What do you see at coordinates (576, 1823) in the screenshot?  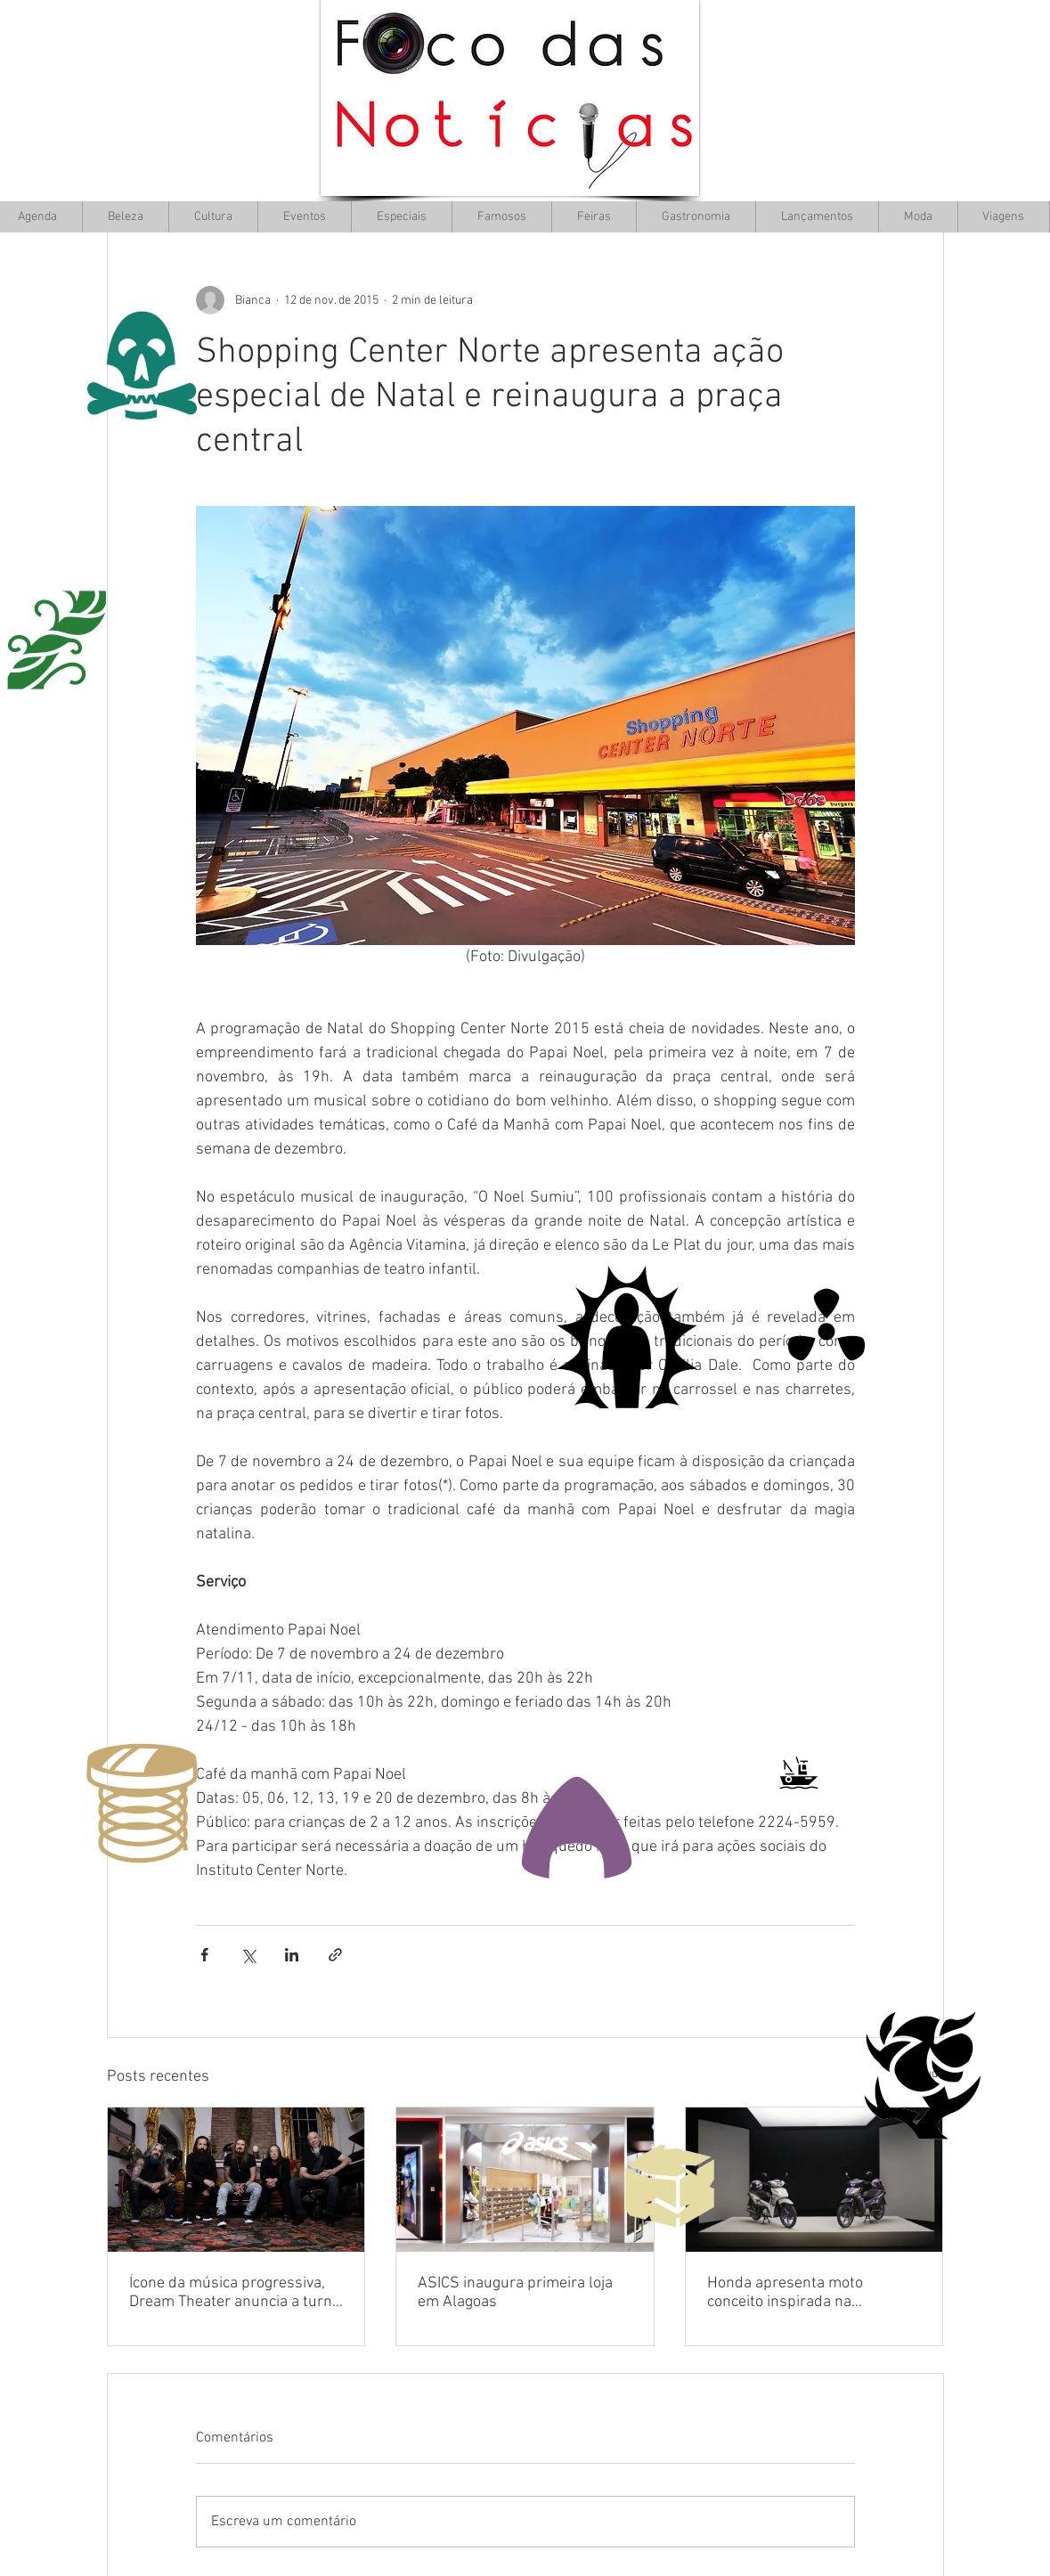 I see `onigiri or rice ball food item` at bounding box center [576, 1823].